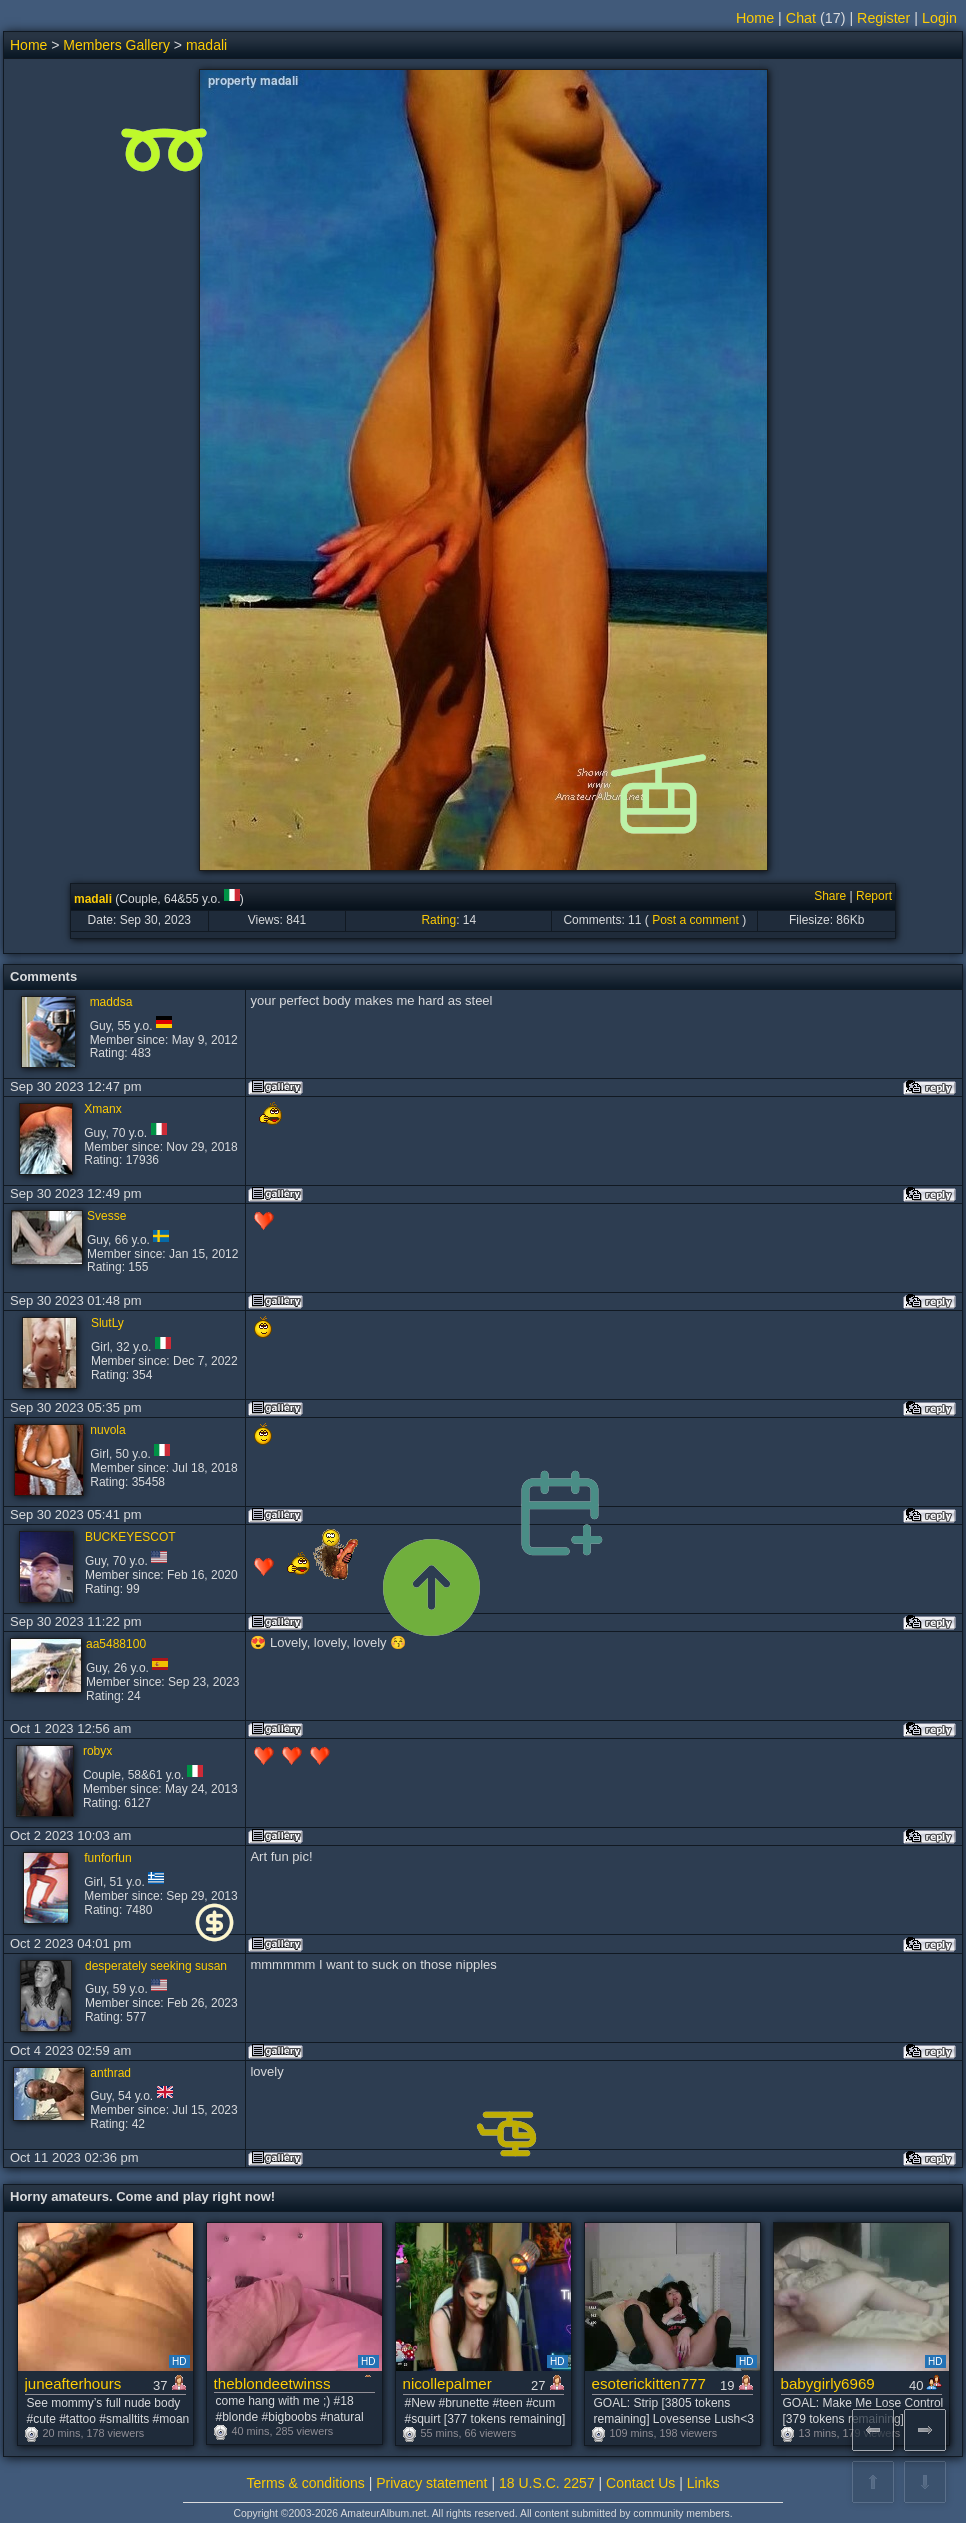 The height and width of the screenshot is (2523, 966). I want to click on voicemail indicator or notification, so click(164, 150).